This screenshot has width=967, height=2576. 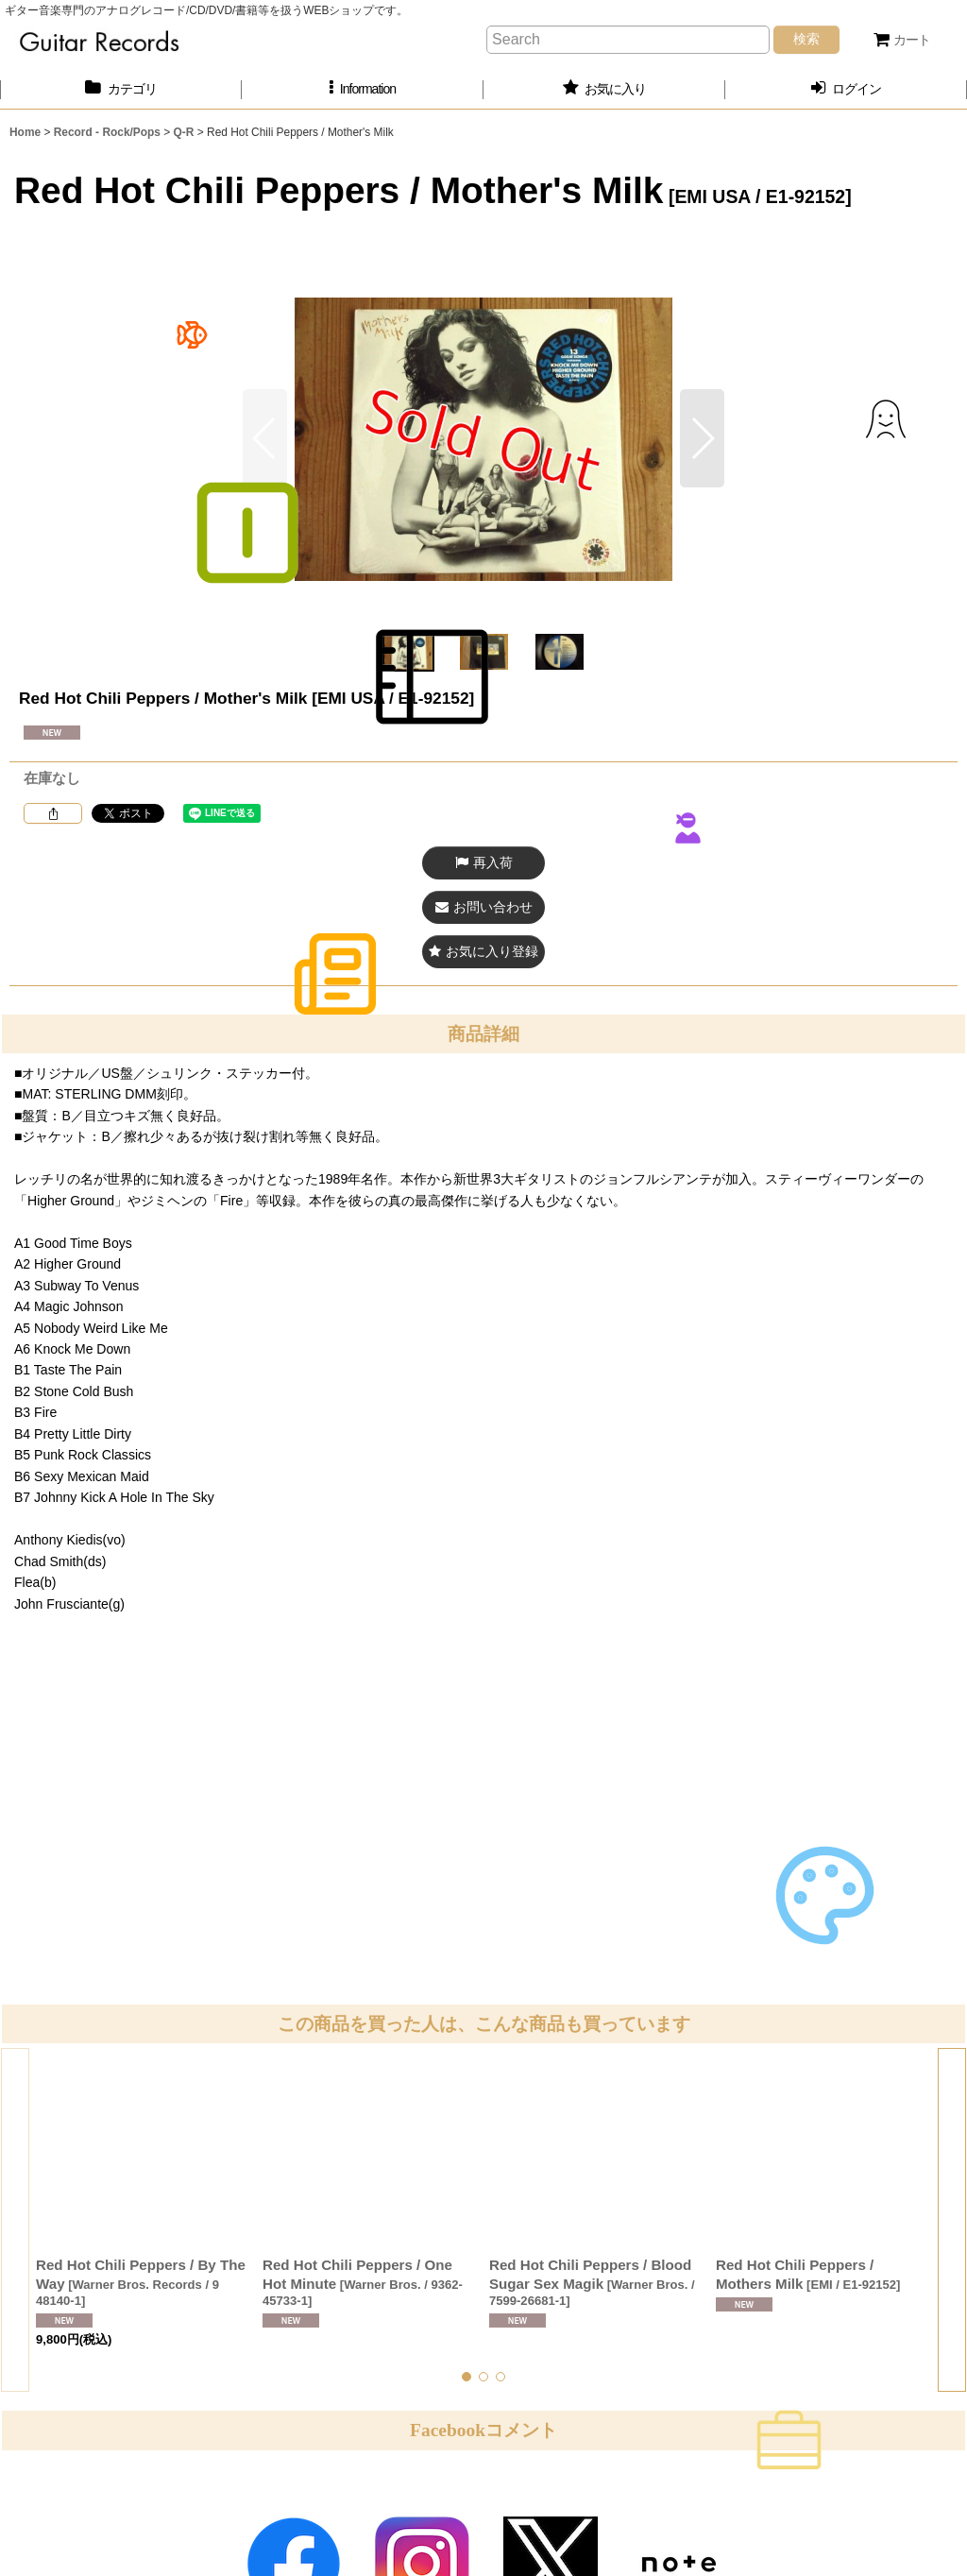 What do you see at coordinates (789, 2442) in the screenshot?
I see `access work or business documents` at bounding box center [789, 2442].